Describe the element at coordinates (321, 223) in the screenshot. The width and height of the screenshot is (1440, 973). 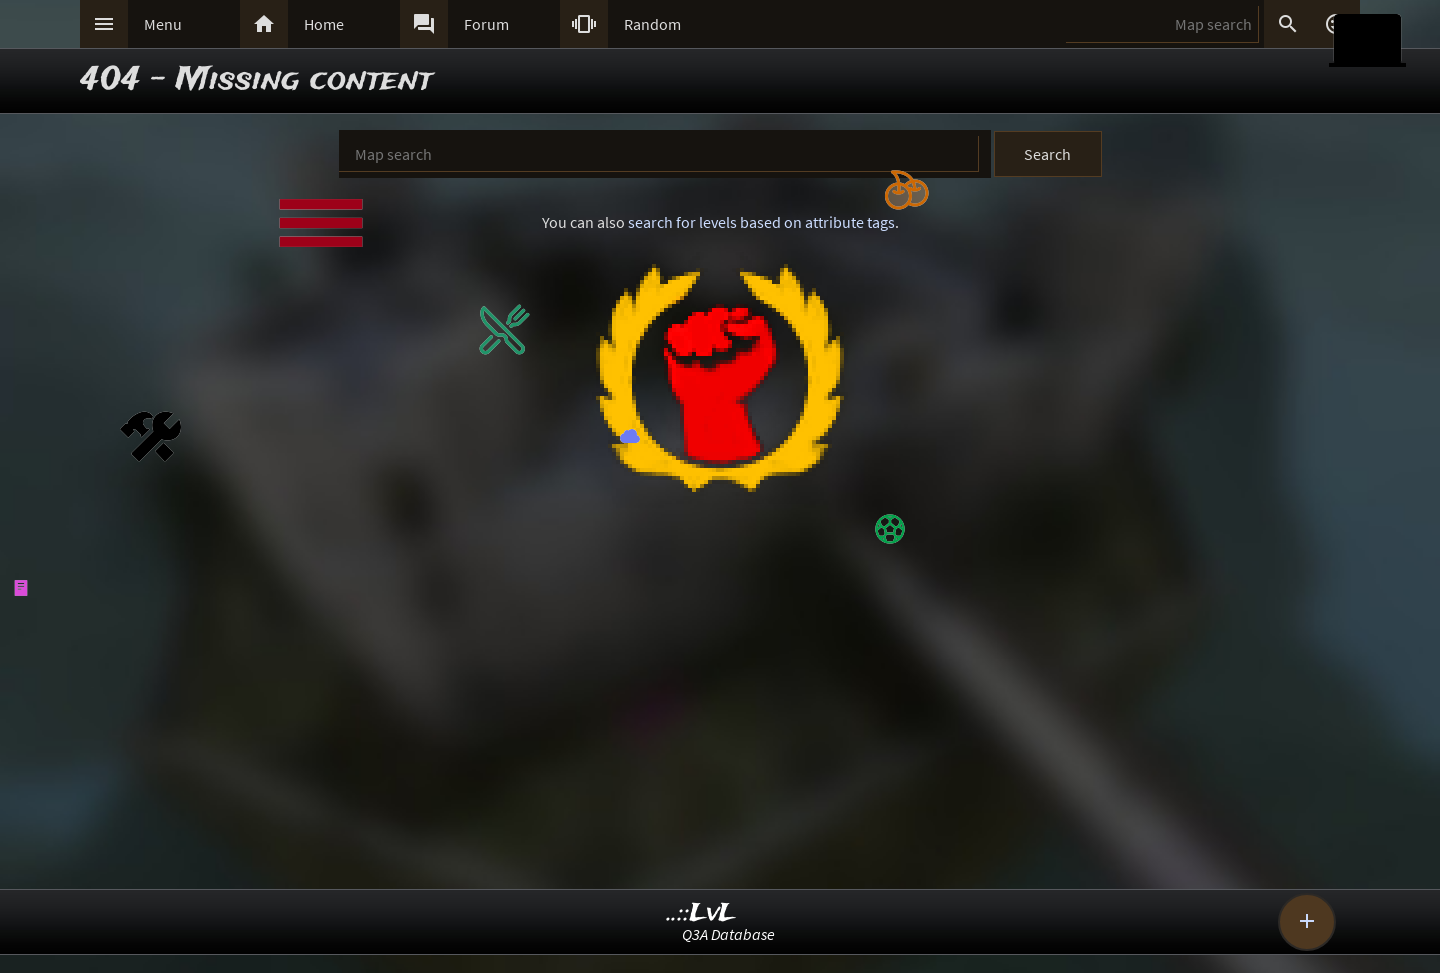
I see `open navigation menu` at that location.